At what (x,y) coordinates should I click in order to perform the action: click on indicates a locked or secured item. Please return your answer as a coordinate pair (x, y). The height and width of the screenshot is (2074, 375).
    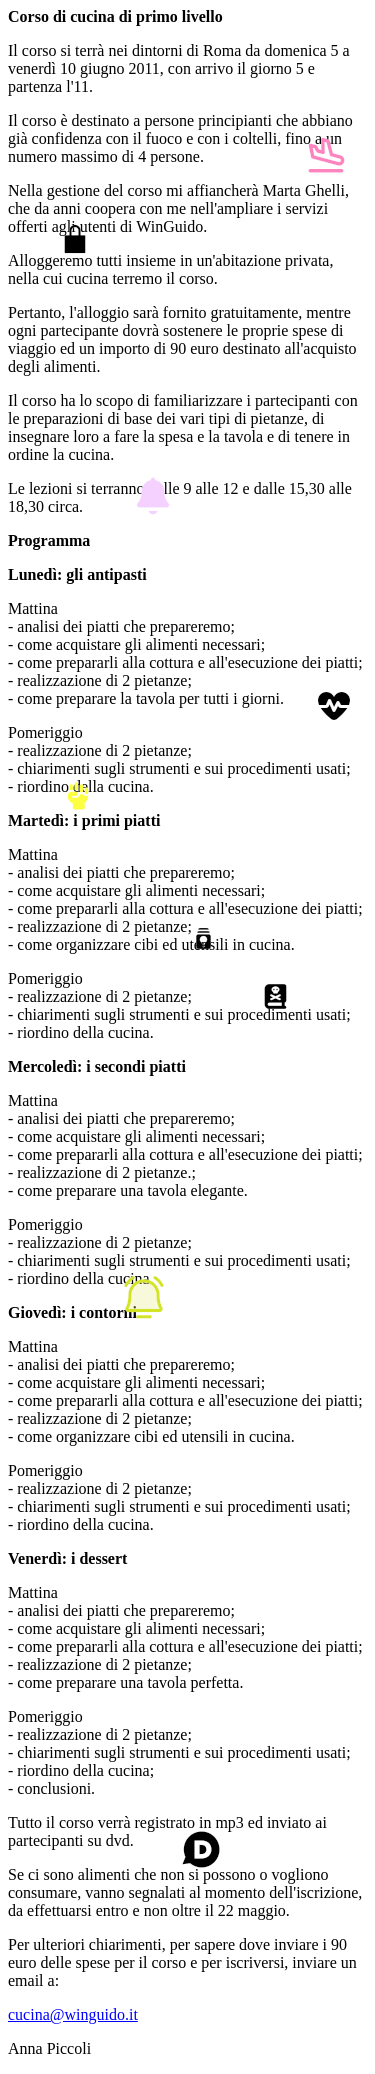
    Looking at the image, I should click on (75, 239).